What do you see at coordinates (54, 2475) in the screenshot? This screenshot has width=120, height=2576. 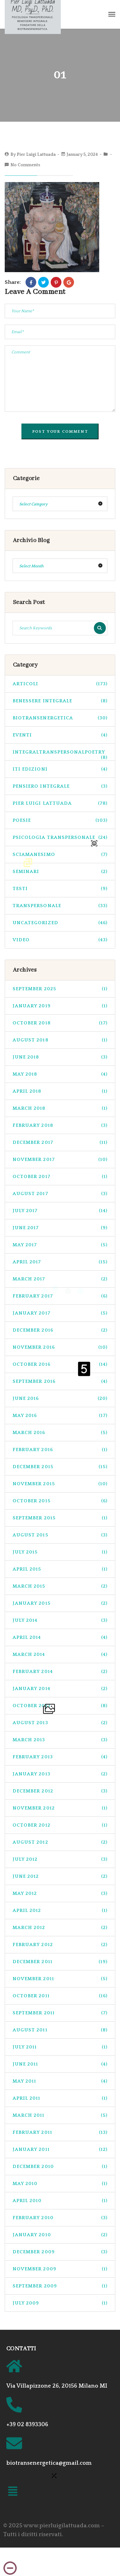 I see `shuffle playlist or queue order` at bounding box center [54, 2475].